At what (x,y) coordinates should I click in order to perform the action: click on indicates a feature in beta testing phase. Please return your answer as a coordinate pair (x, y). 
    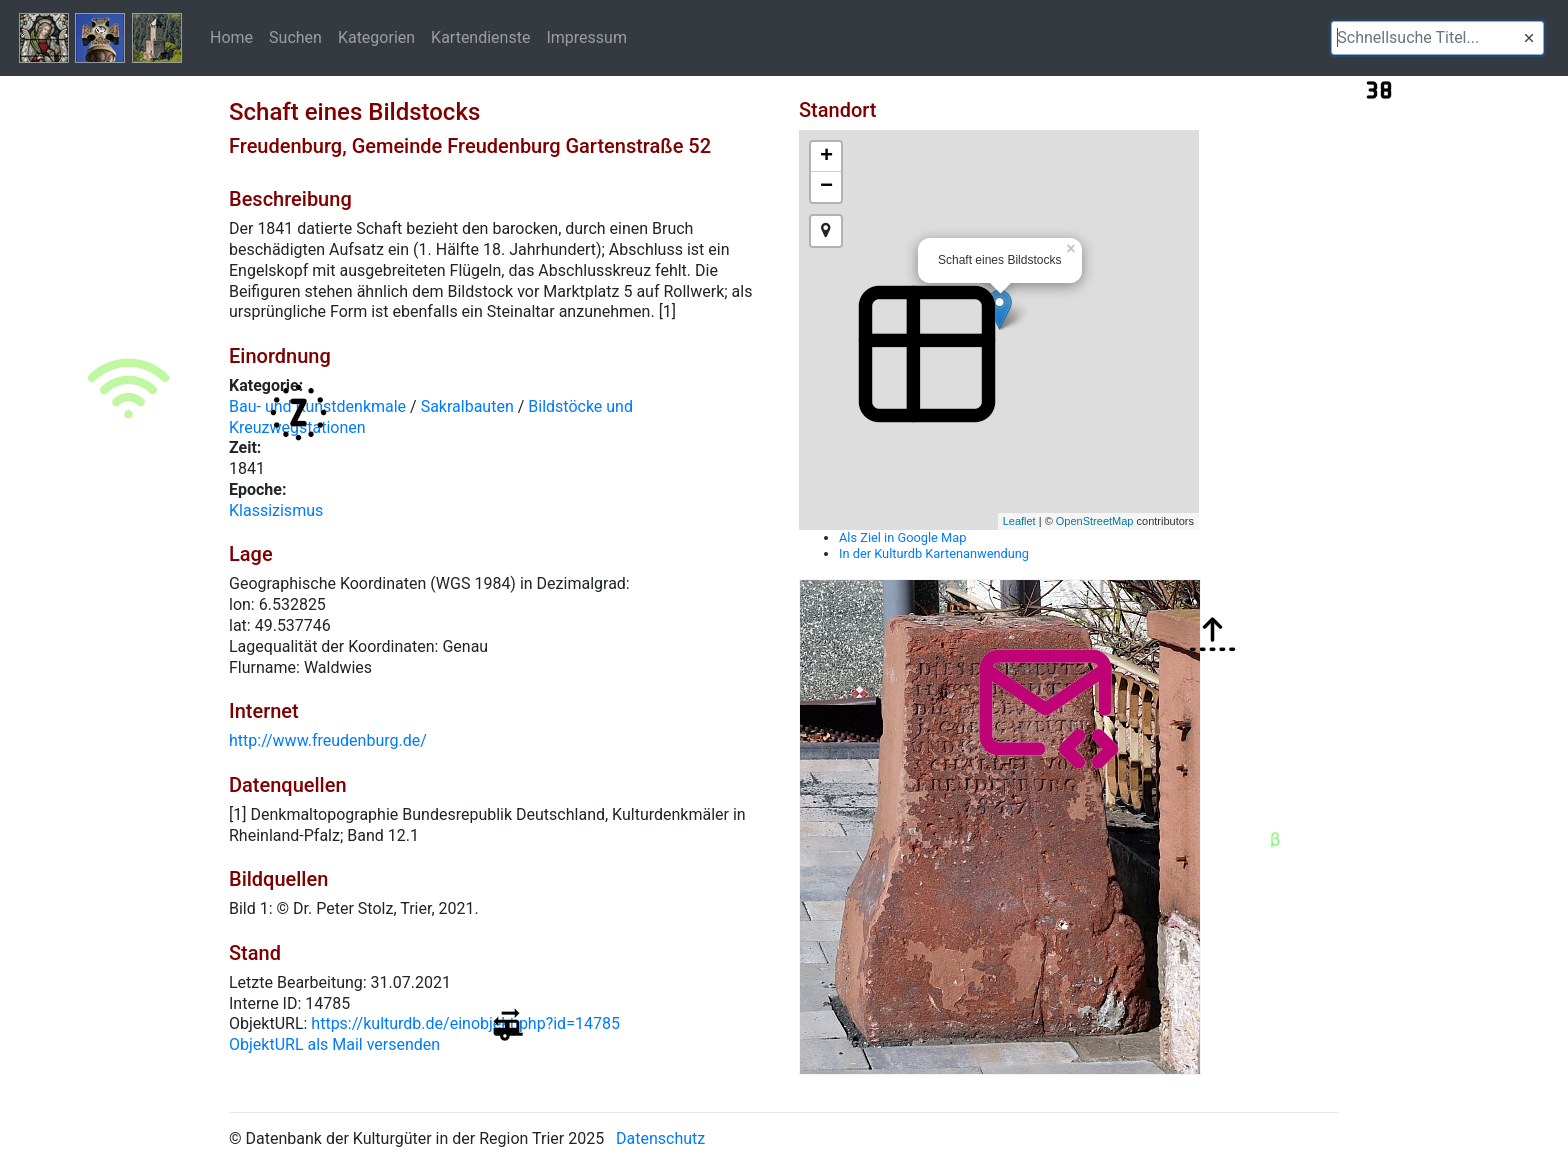
    Looking at the image, I should click on (1275, 839).